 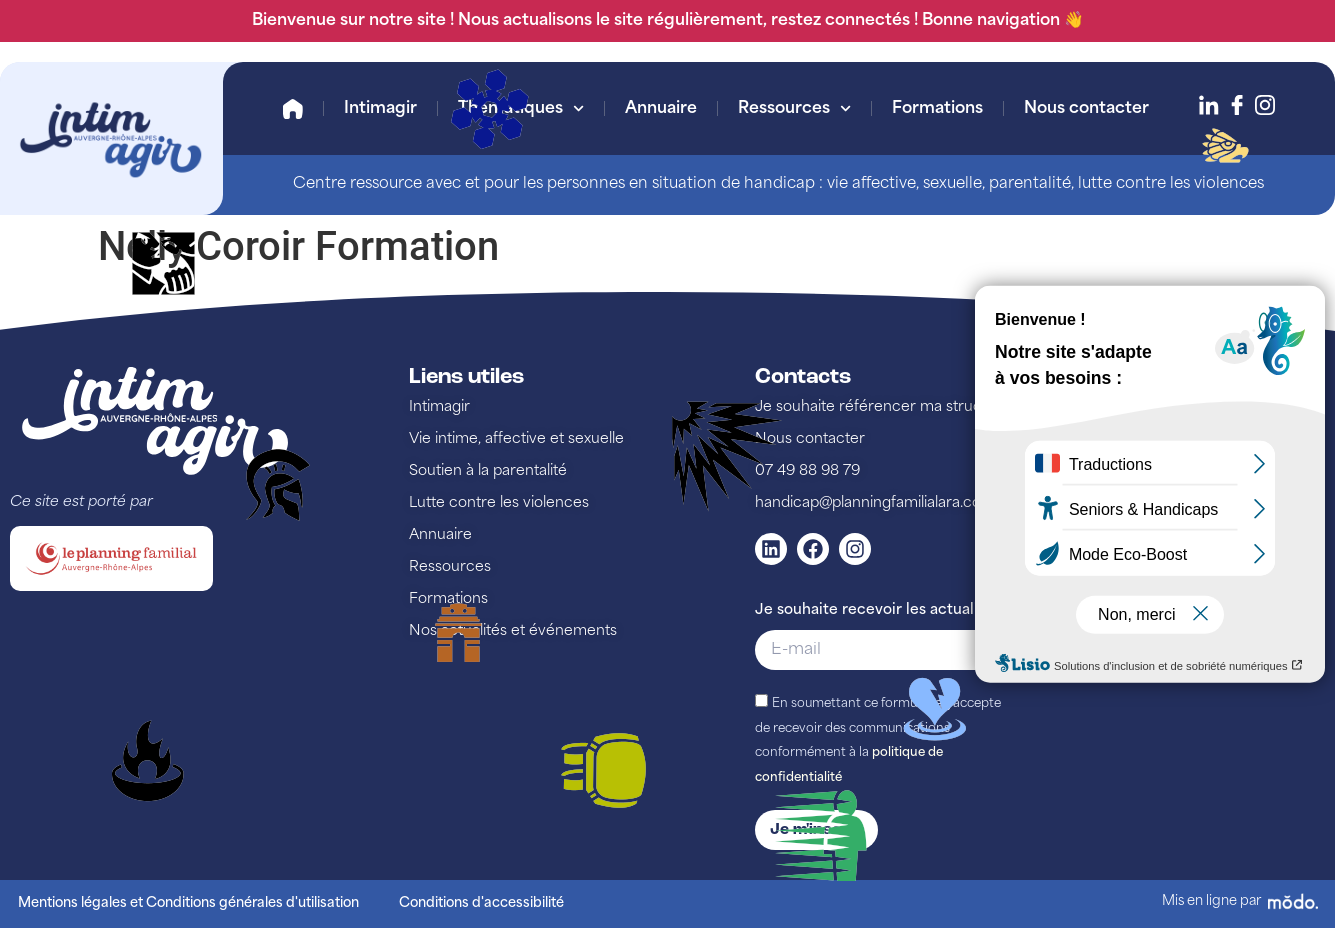 What do you see at coordinates (1225, 145) in the screenshot?
I see `aztec eagle symbol or cultural icon` at bounding box center [1225, 145].